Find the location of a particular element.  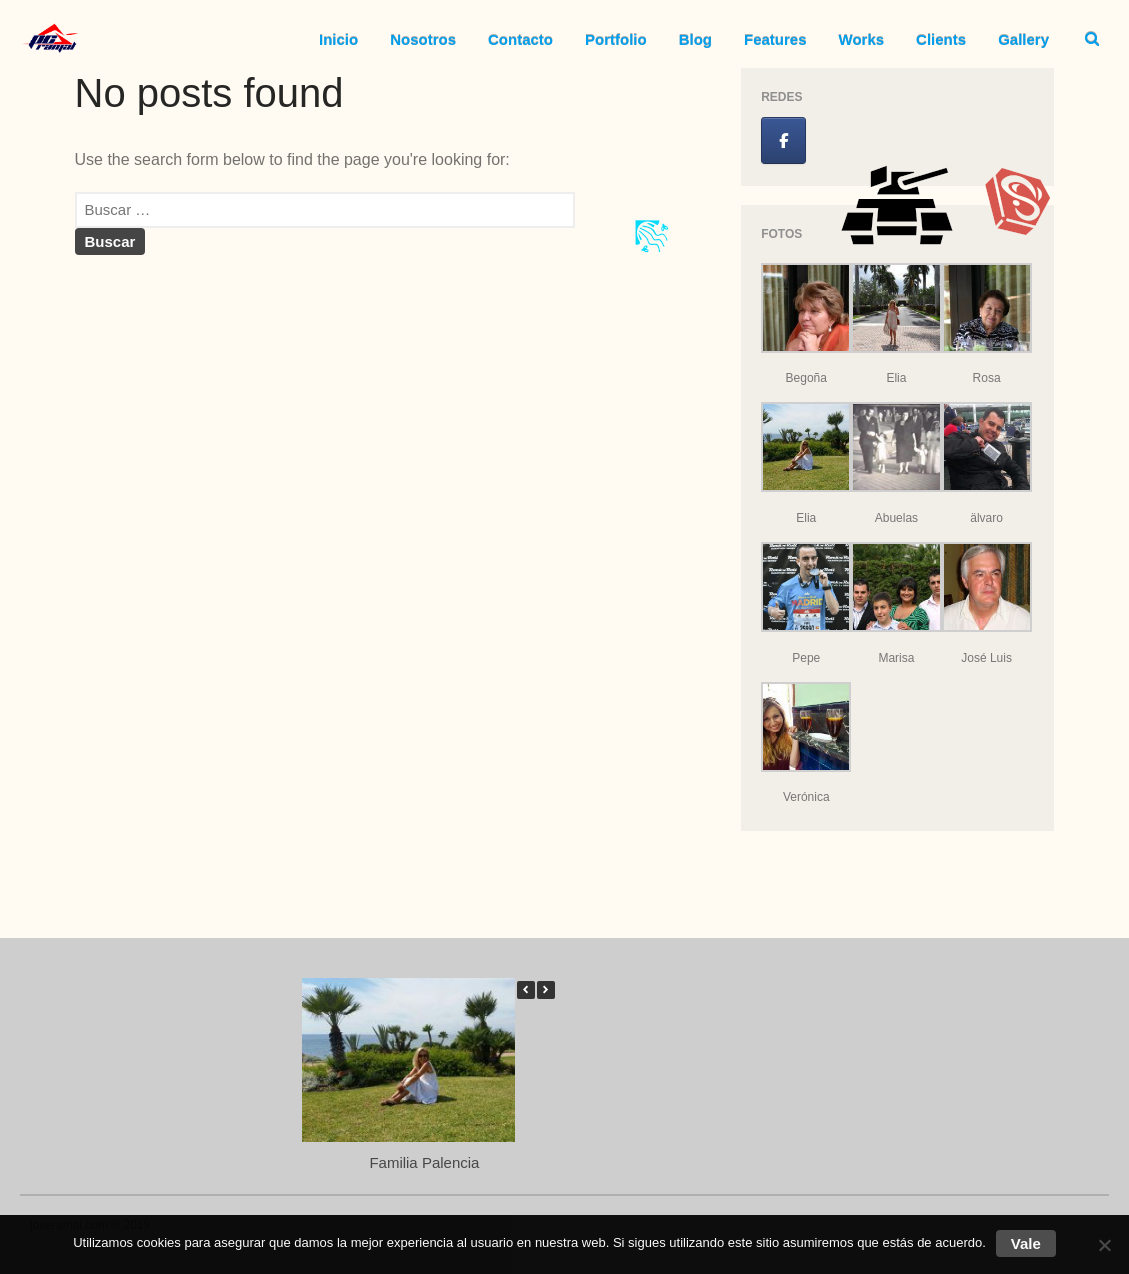

select tank unit in strategy game is located at coordinates (897, 205).